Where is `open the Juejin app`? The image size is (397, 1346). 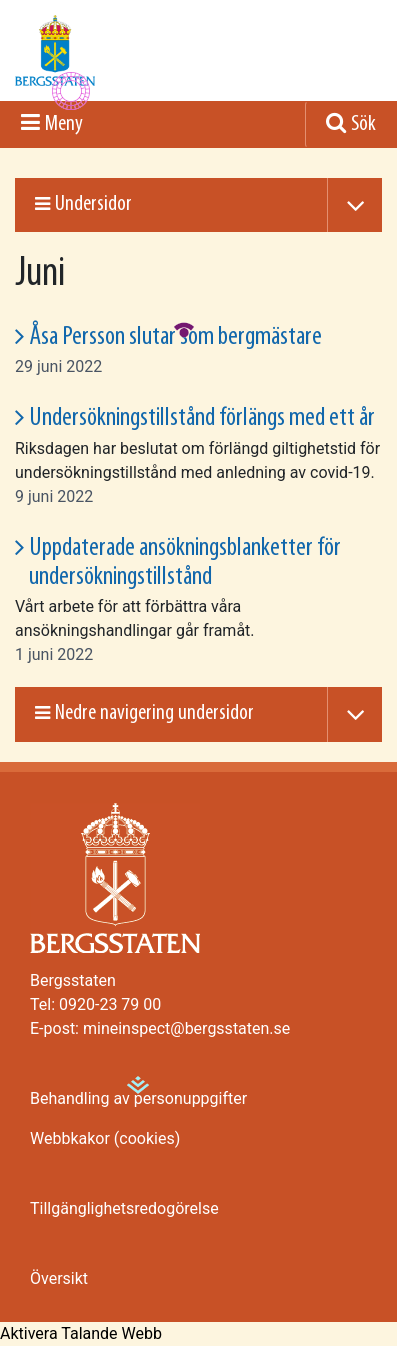 open the Juejin app is located at coordinates (138, 1085).